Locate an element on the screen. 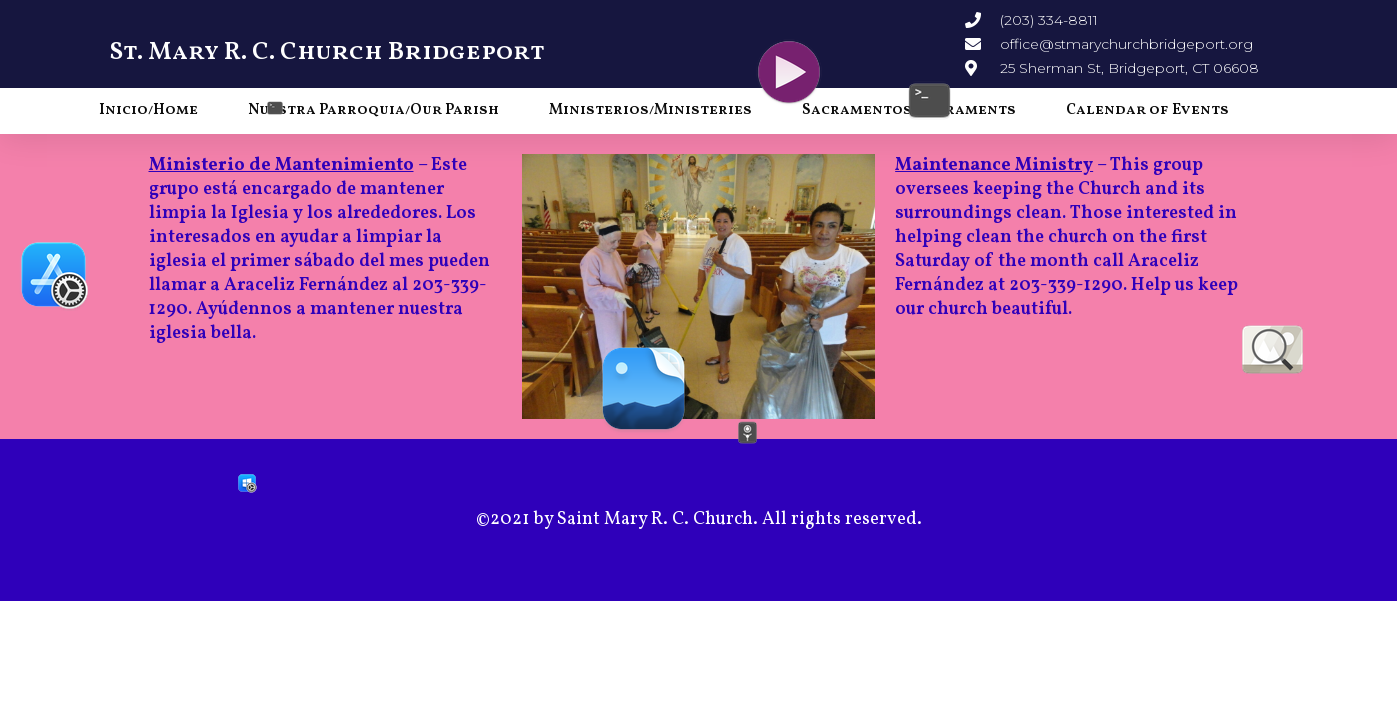 This screenshot has height=720, width=1397. open wine configuration settings is located at coordinates (247, 483).